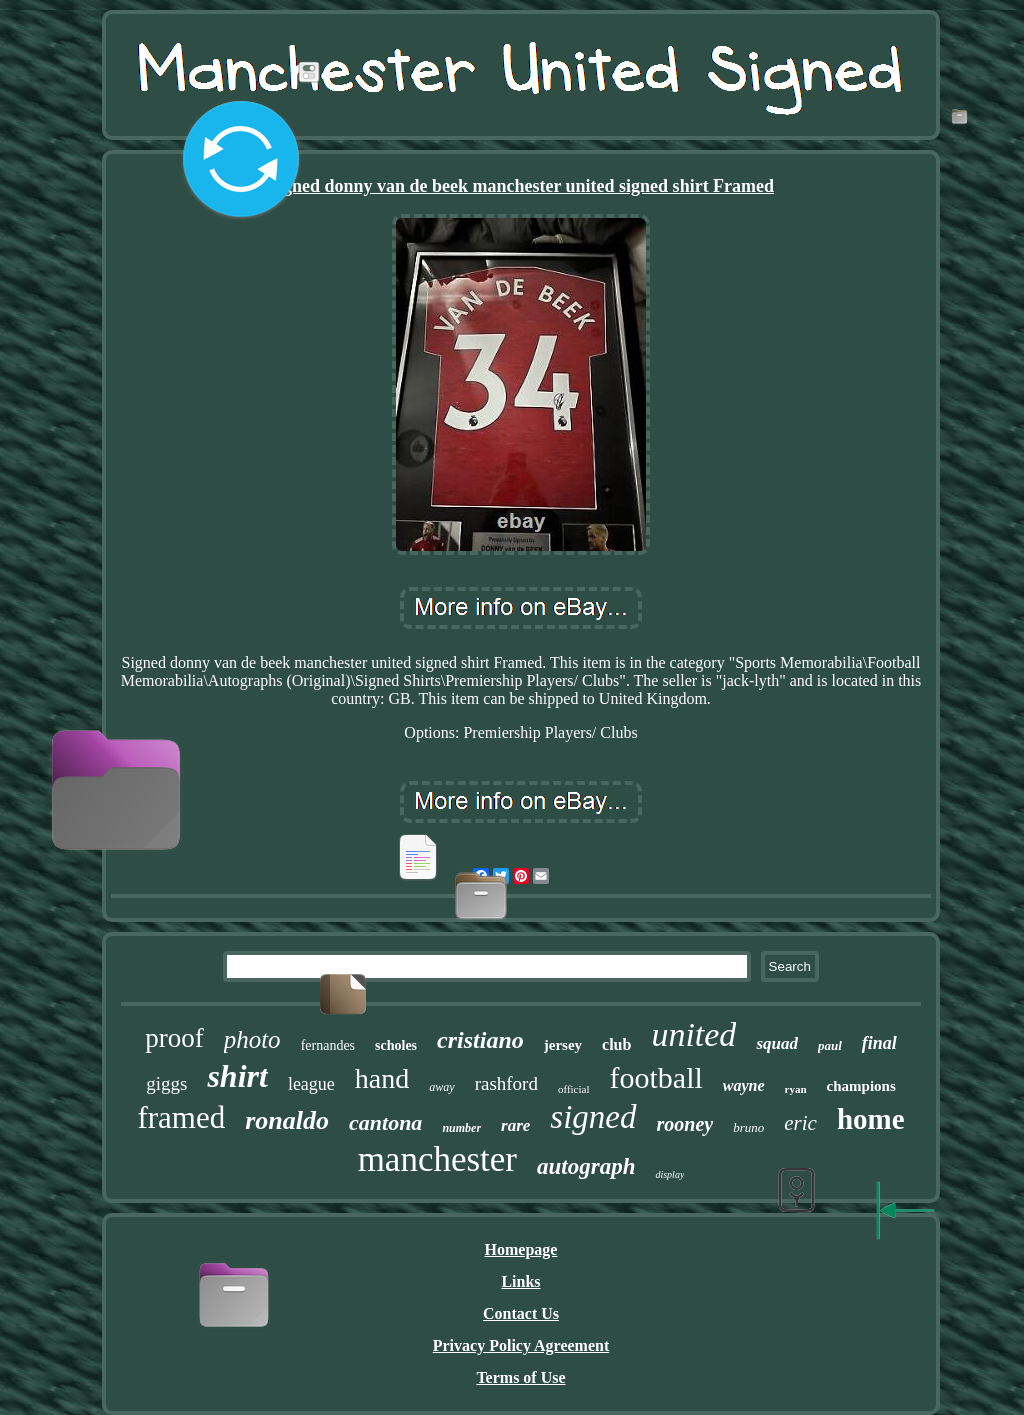 The height and width of the screenshot is (1415, 1024). I want to click on open the file manager, so click(234, 1295).